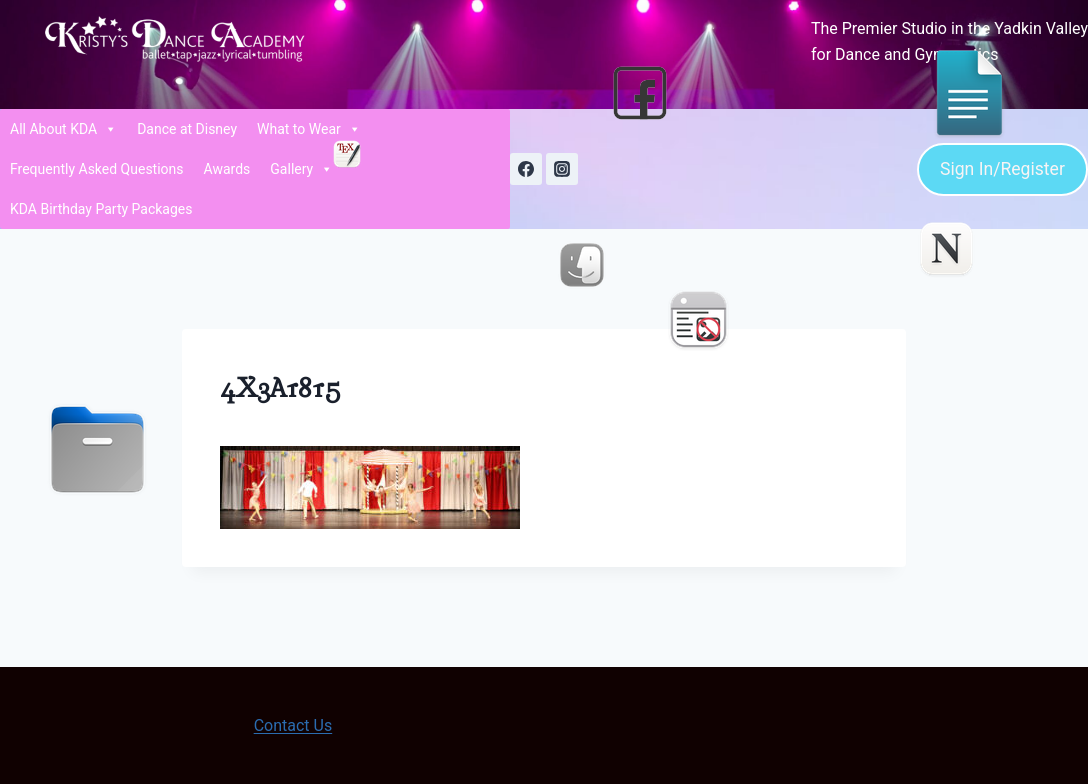 The width and height of the screenshot is (1088, 784). Describe the element at coordinates (347, 154) in the screenshot. I see `open texstudio latex editor` at that location.